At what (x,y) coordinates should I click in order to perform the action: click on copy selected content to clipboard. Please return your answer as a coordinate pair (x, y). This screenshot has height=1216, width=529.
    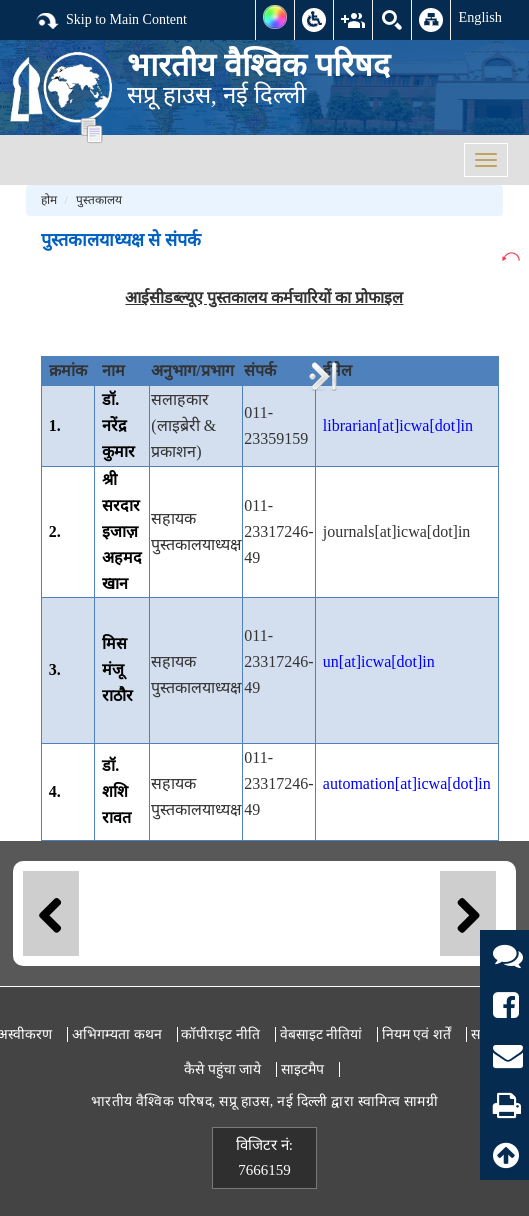
    Looking at the image, I should click on (91, 130).